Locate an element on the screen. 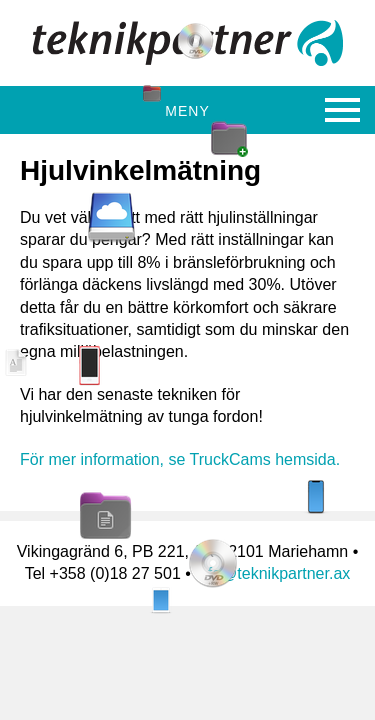 This screenshot has width=375, height=720. indicates a folder is ready to accept a dragged item is located at coordinates (152, 93).